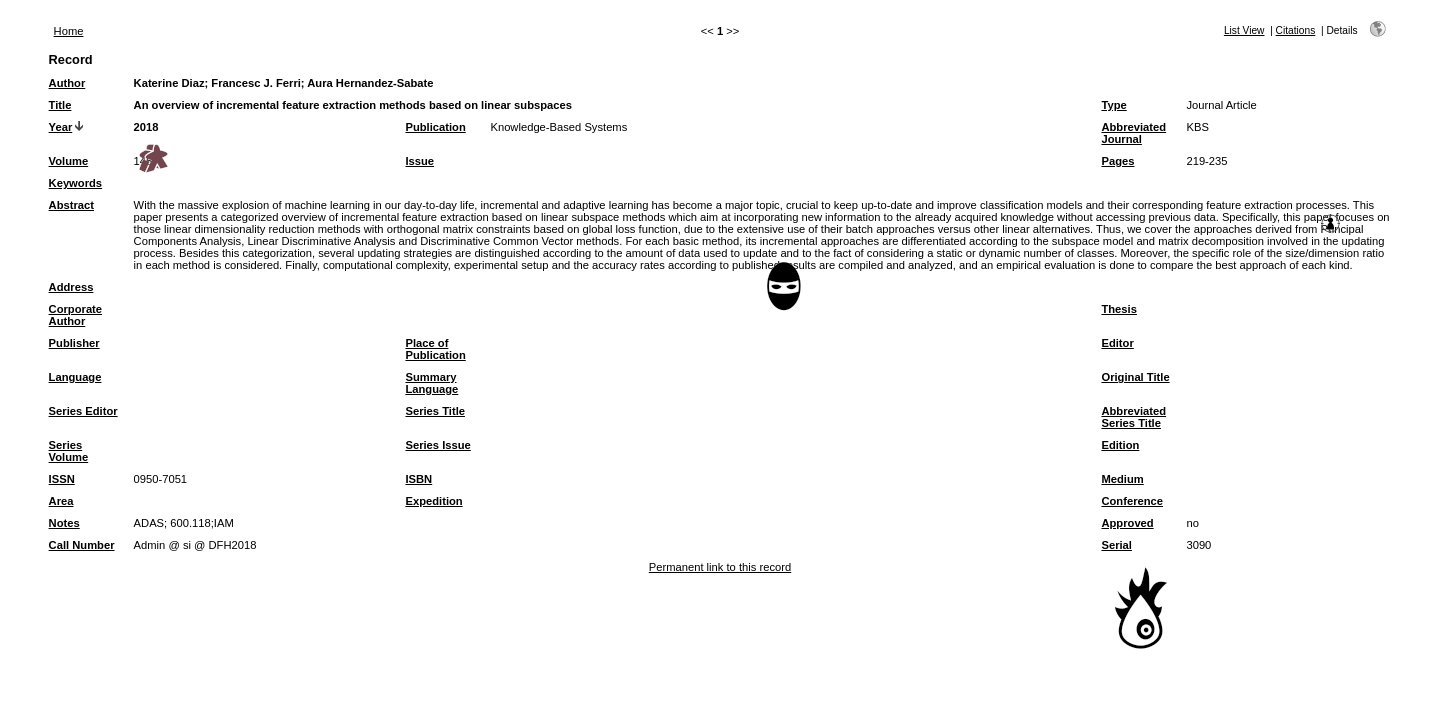  Describe the element at coordinates (784, 286) in the screenshot. I see `toggle stealth or incognito mode` at that location.